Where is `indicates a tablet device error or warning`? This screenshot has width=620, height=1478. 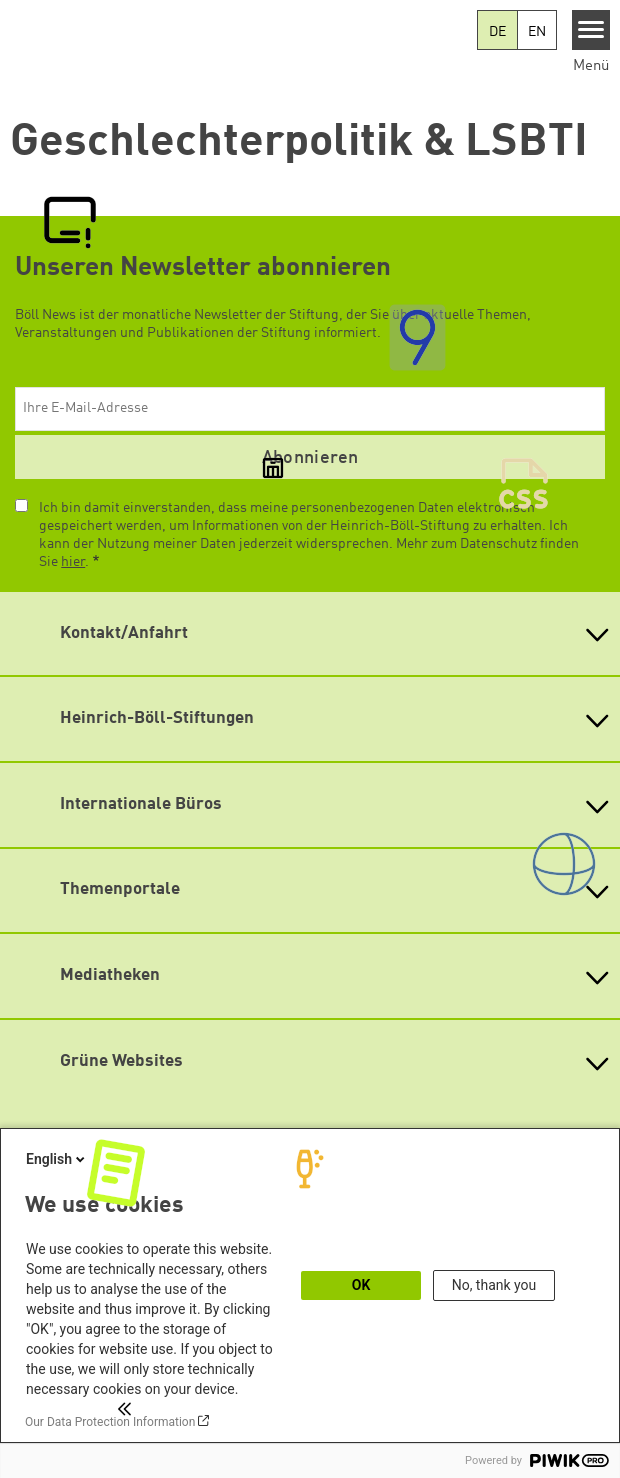
indicates a tablet device error or warning is located at coordinates (70, 220).